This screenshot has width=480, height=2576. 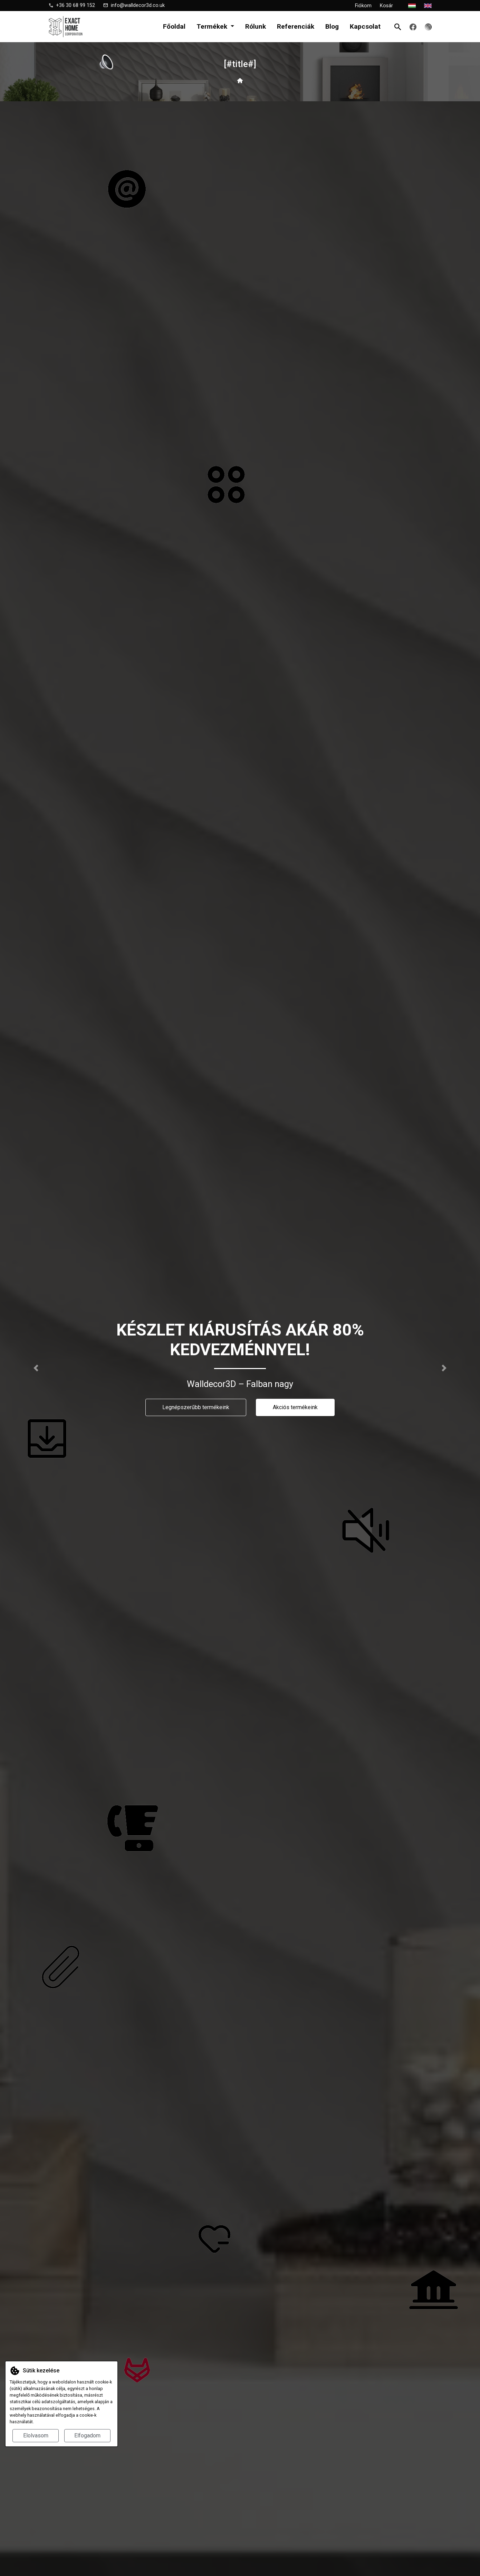 I want to click on mute audio or sound, so click(x=365, y=1530).